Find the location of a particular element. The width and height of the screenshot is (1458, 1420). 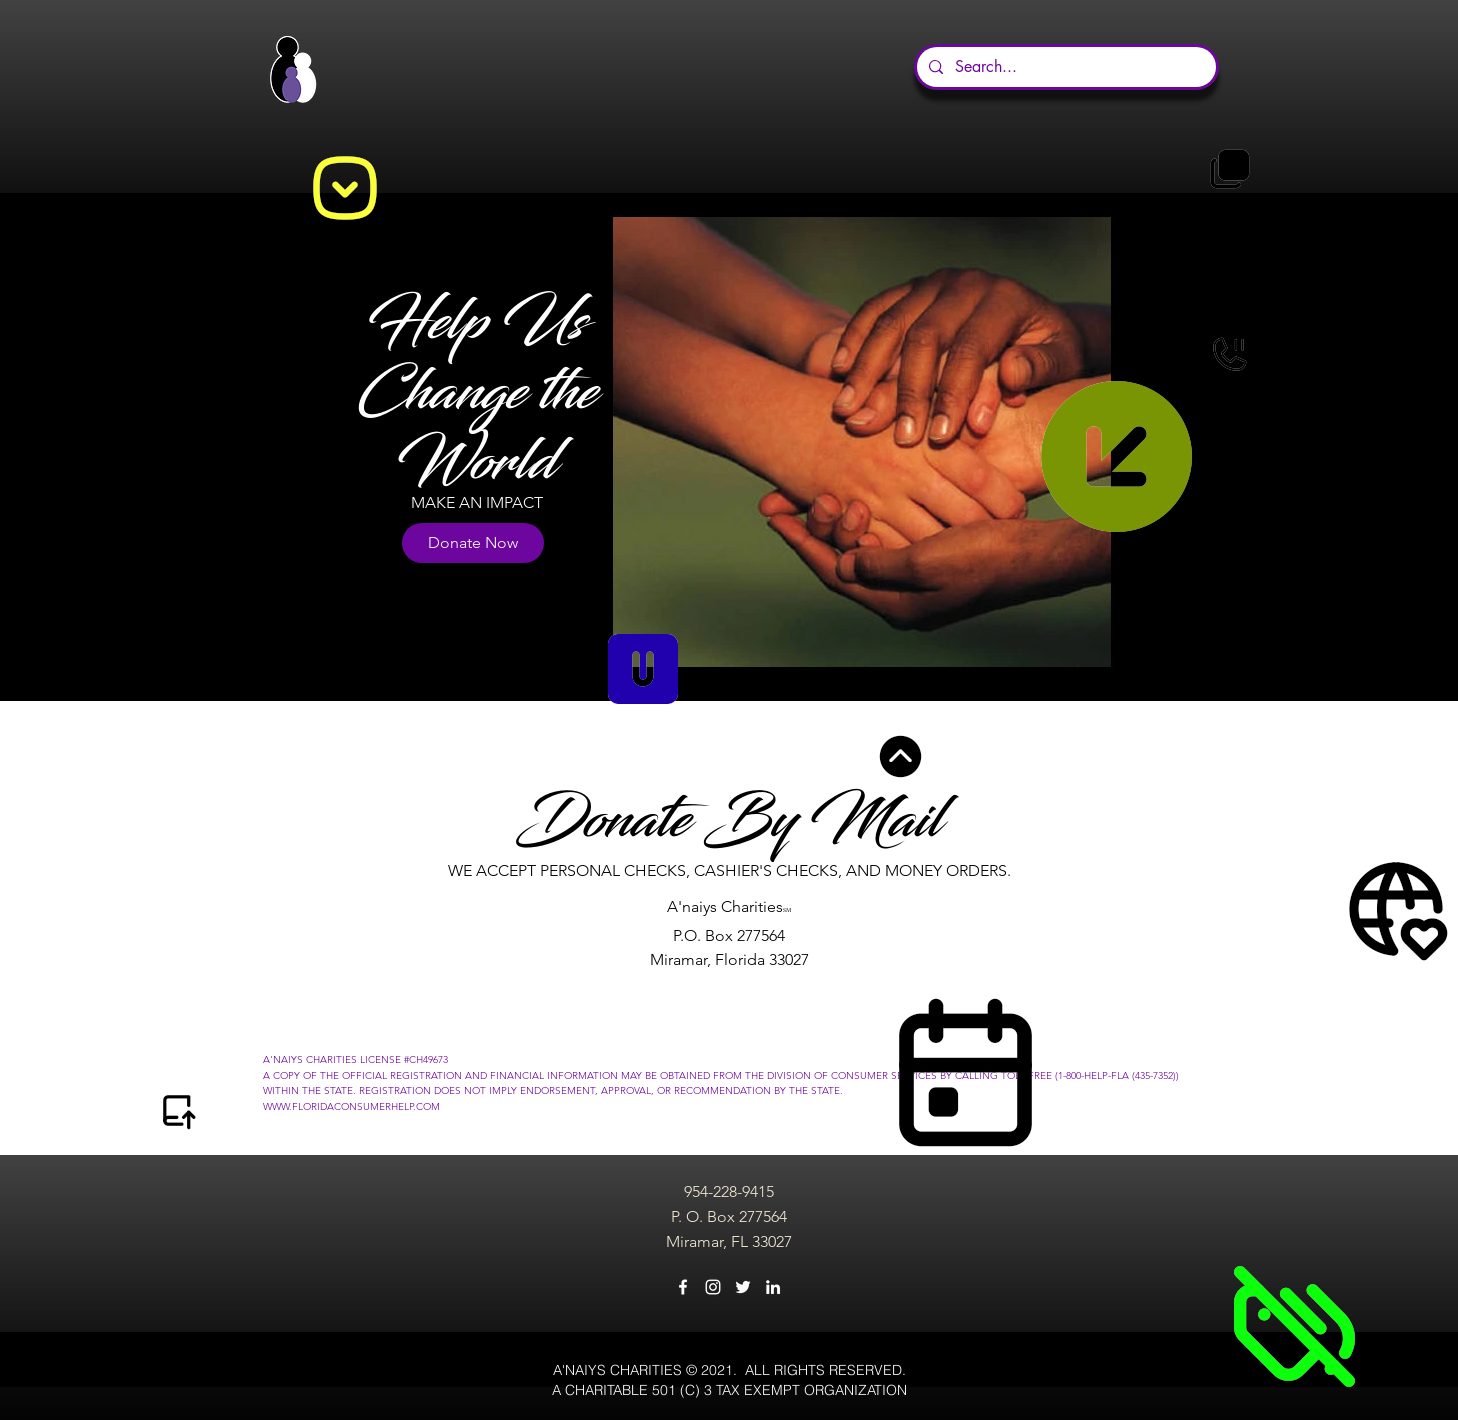

view or add a calendar event is located at coordinates (965, 1072).